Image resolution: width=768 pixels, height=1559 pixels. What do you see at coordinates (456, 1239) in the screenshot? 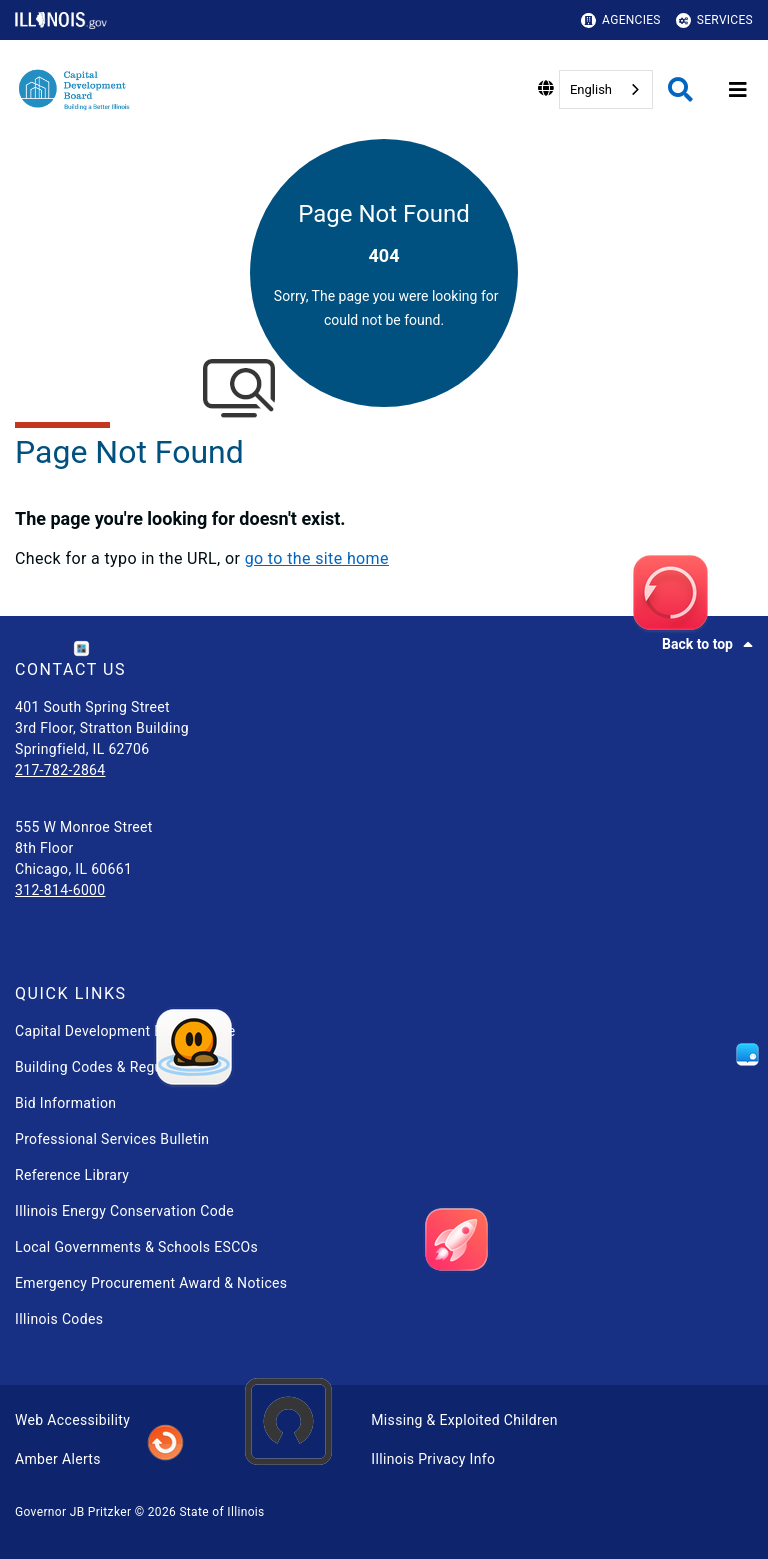
I see `launch the games app` at bounding box center [456, 1239].